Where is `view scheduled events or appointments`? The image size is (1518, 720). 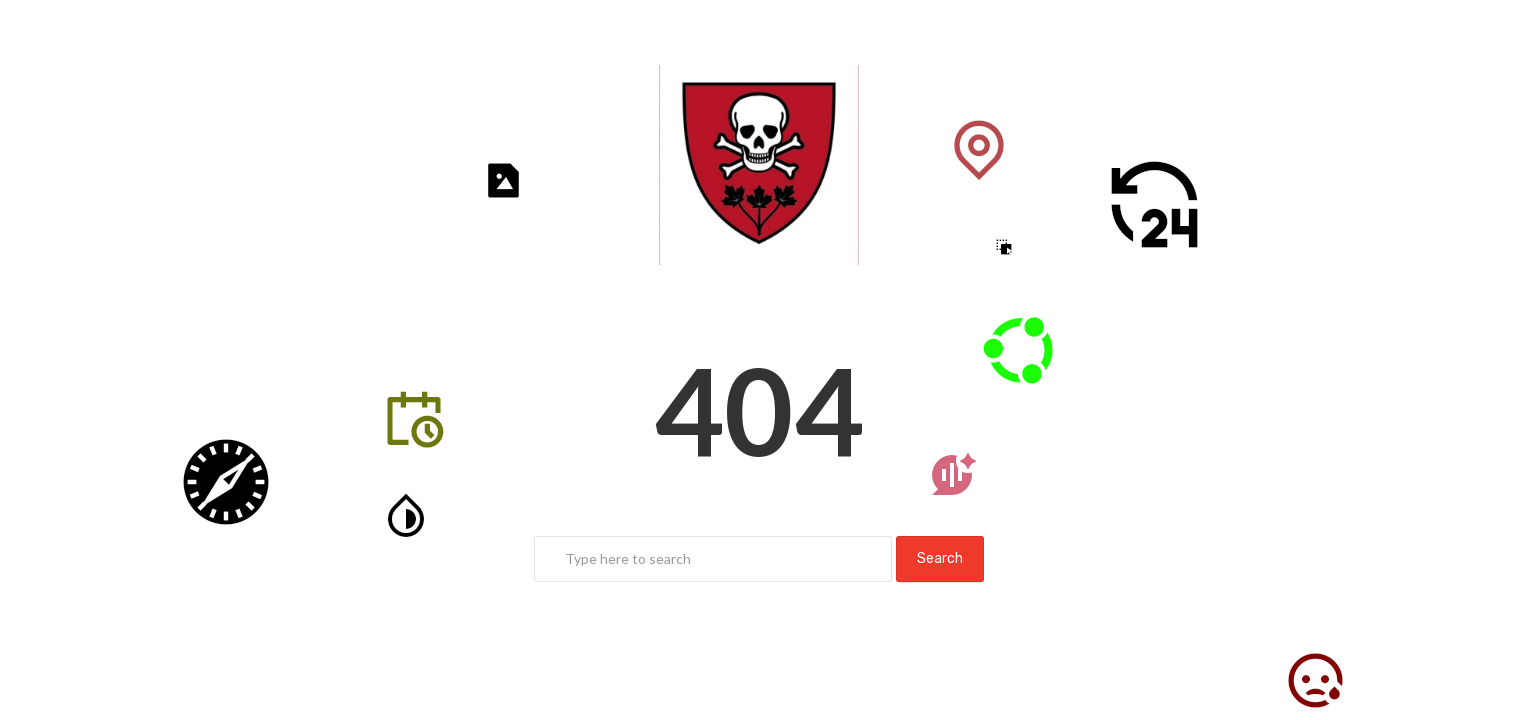
view scheduled events or appointments is located at coordinates (414, 421).